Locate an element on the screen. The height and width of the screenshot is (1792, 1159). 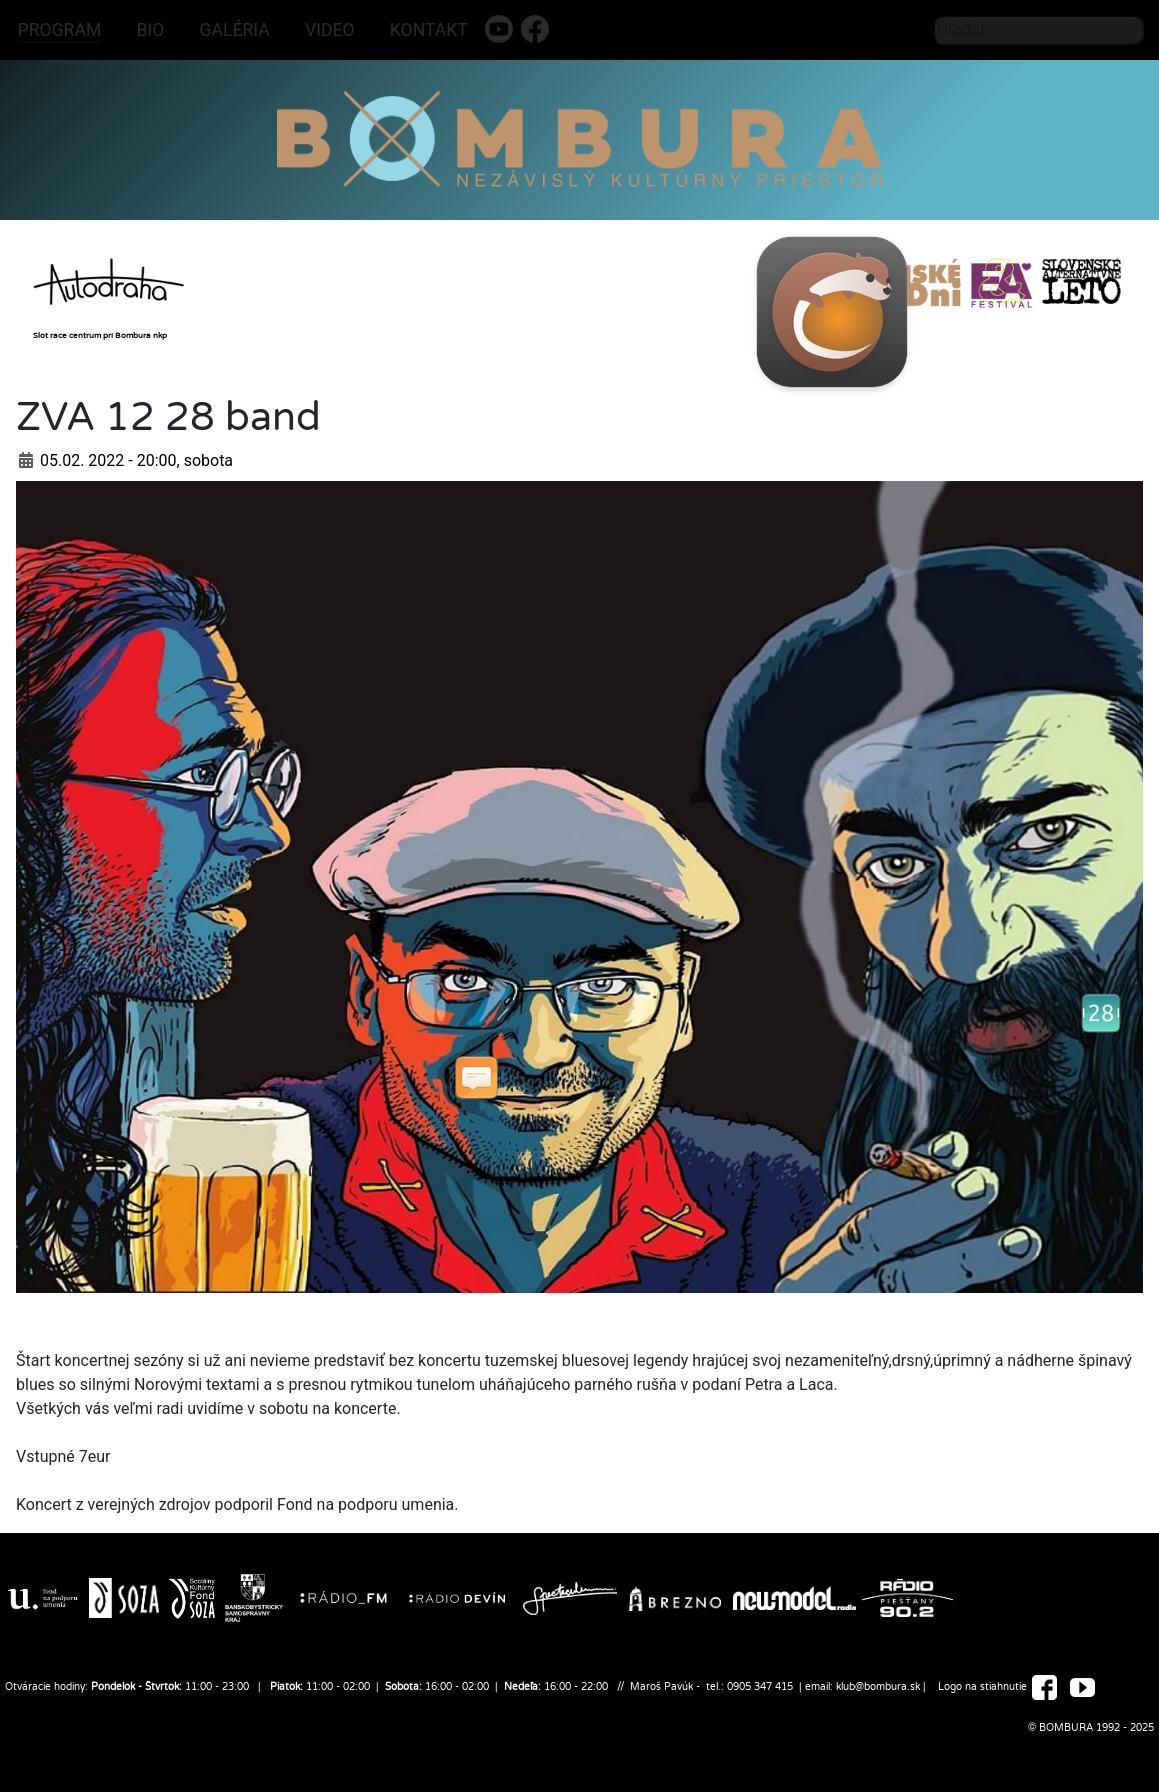
open the gnome calendar app is located at coordinates (1101, 1013).